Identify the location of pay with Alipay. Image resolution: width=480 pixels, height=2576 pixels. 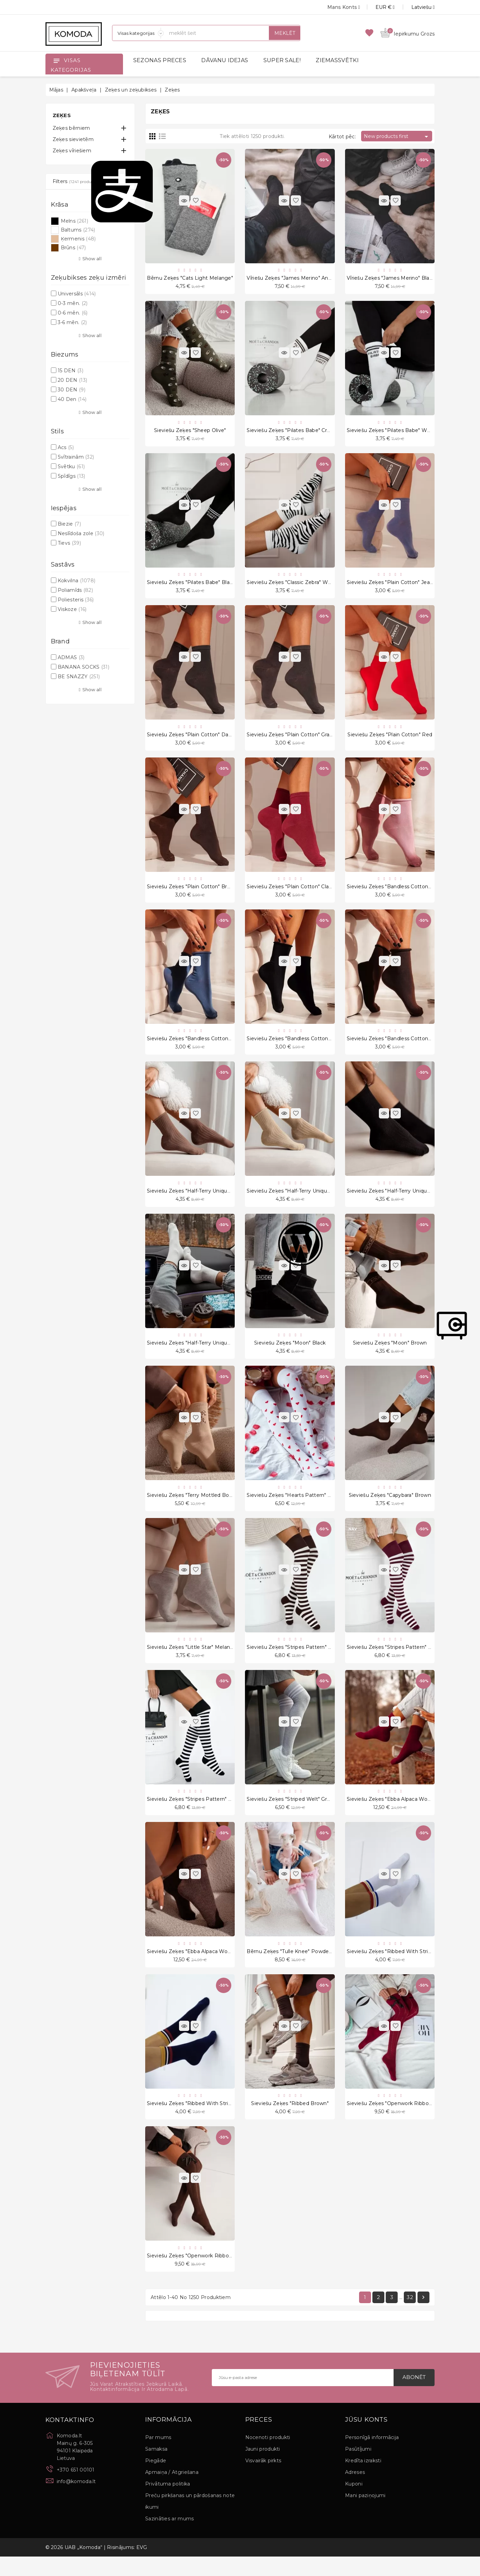
(122, 192).